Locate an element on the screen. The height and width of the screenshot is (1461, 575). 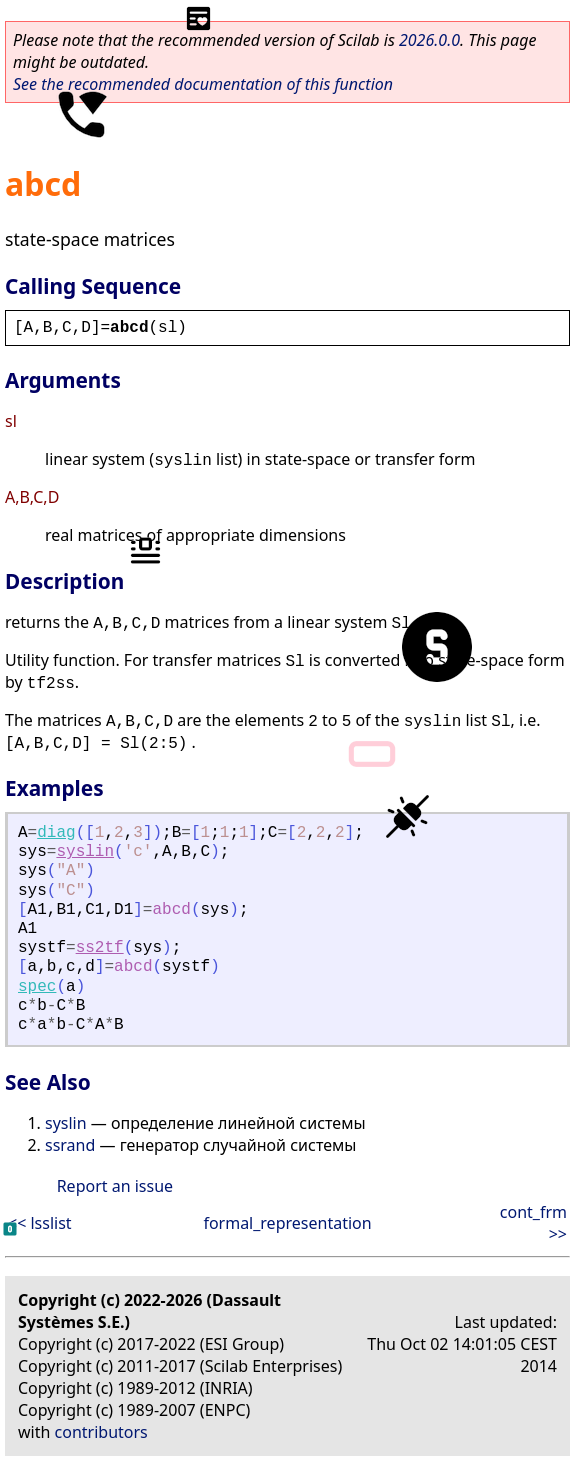
enable wifi calling feature is located at coordinates (81, 114).